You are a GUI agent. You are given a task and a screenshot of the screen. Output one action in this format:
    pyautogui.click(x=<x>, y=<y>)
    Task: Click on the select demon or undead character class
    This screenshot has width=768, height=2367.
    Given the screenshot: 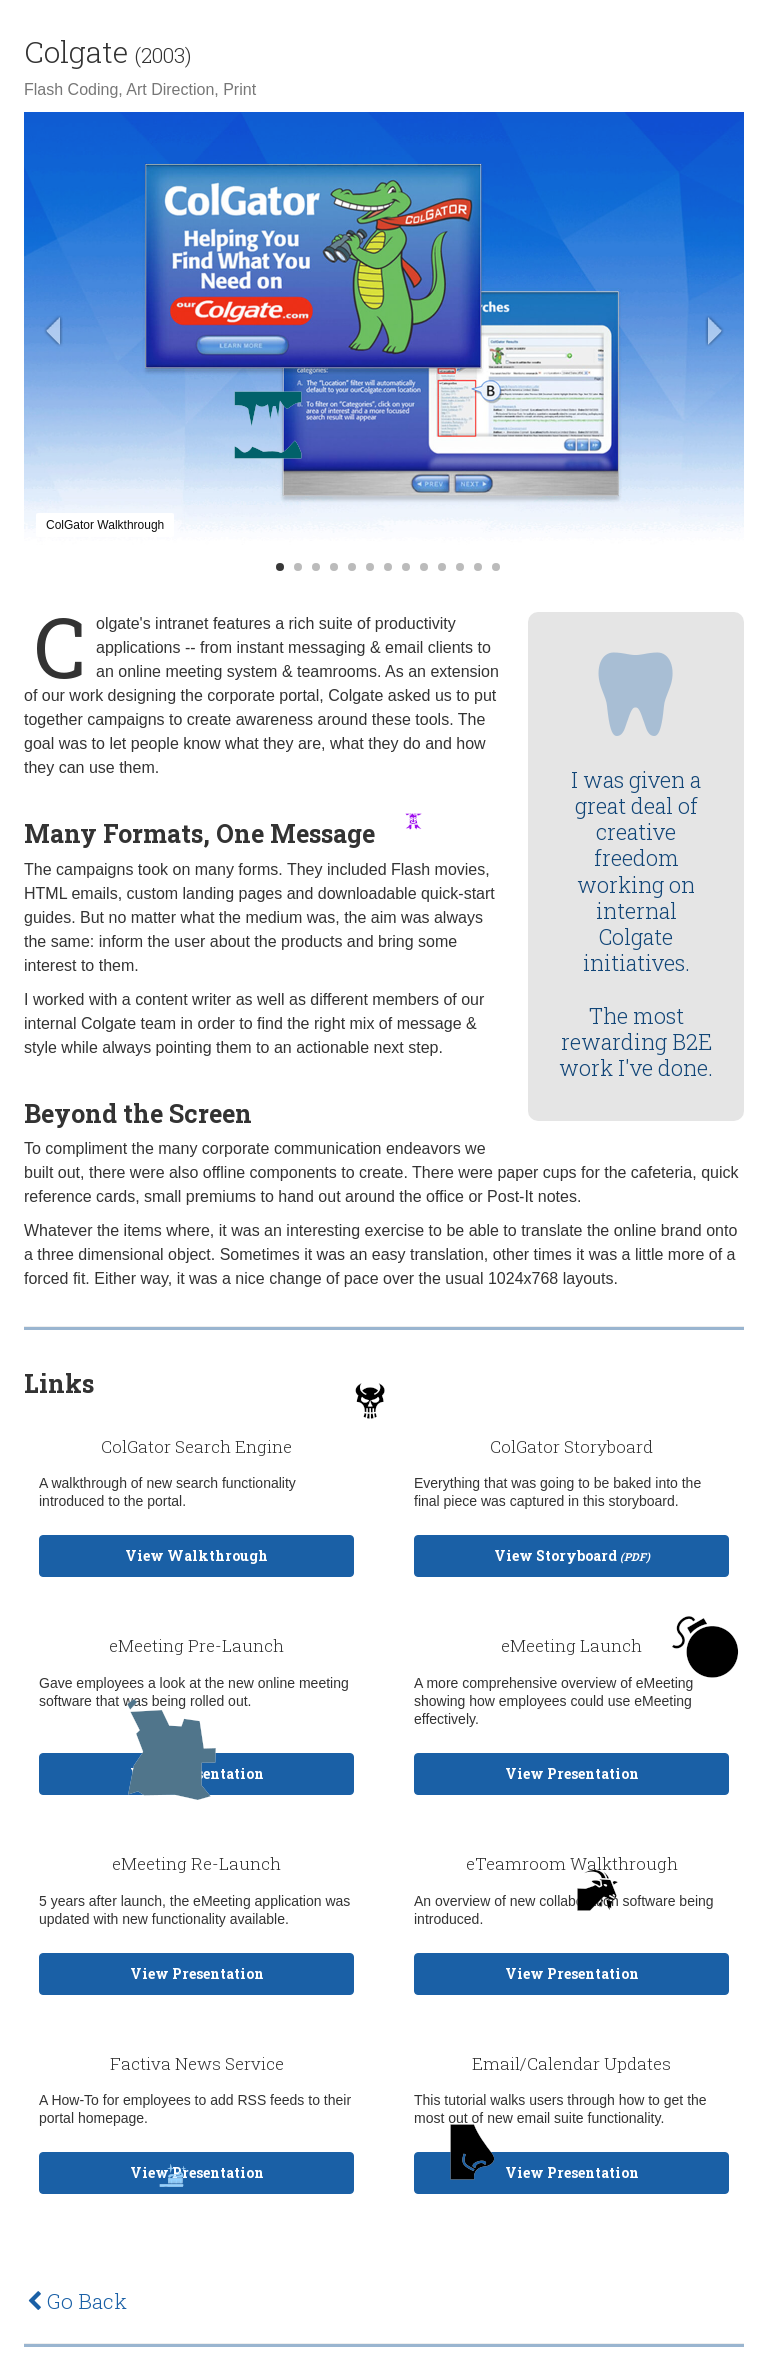 What is the action you would take?
    pyautogui.click(x=370, y=1401)
    